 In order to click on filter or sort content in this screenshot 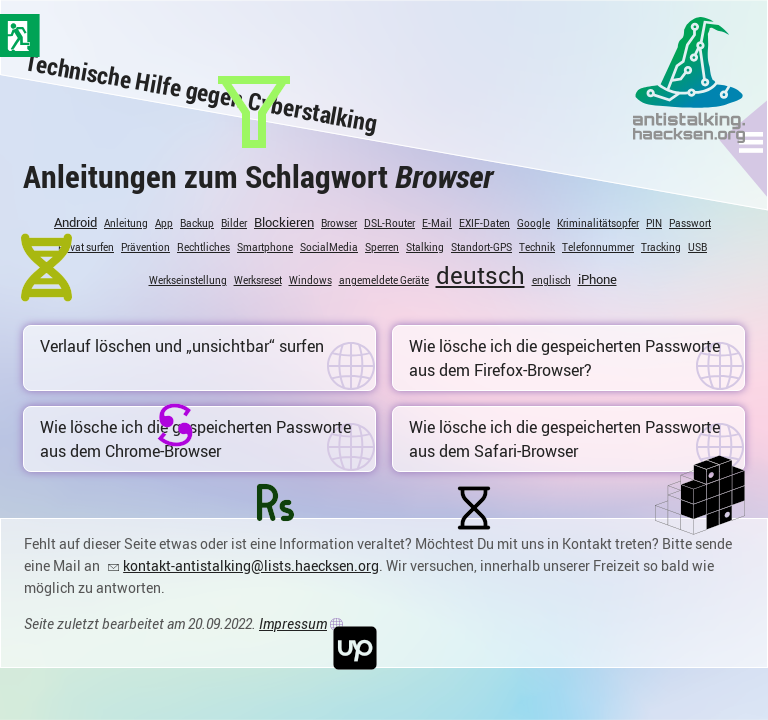, I will do `click(254, 108)`.